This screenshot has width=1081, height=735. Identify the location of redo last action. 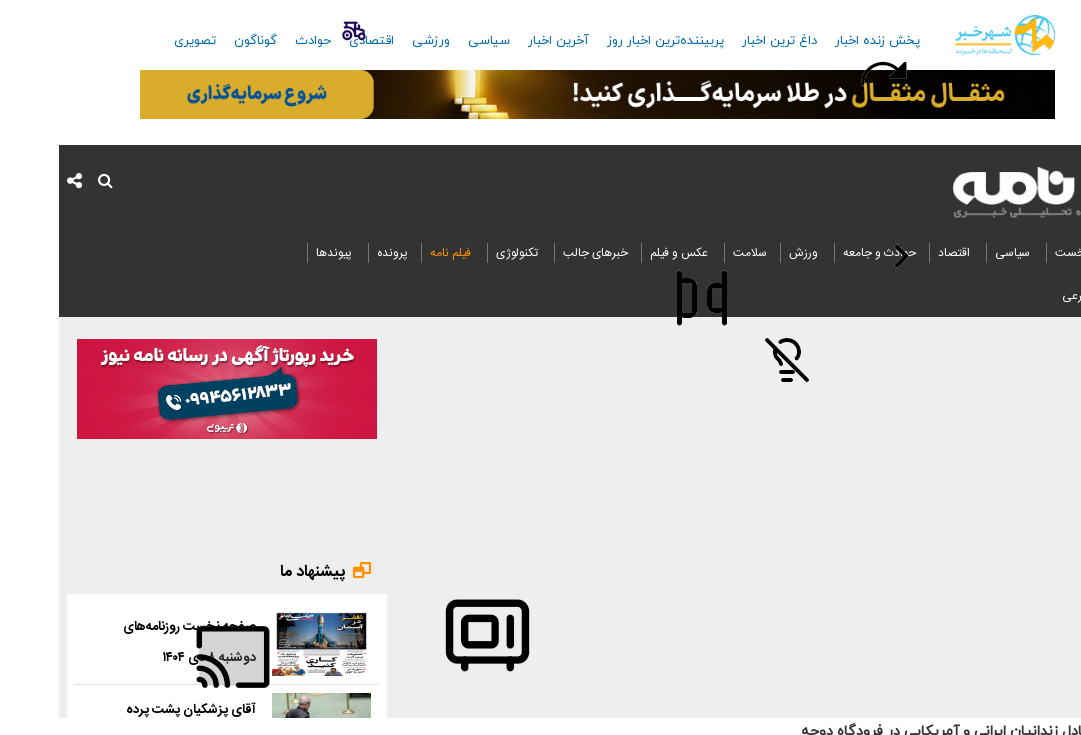
(883, 72).